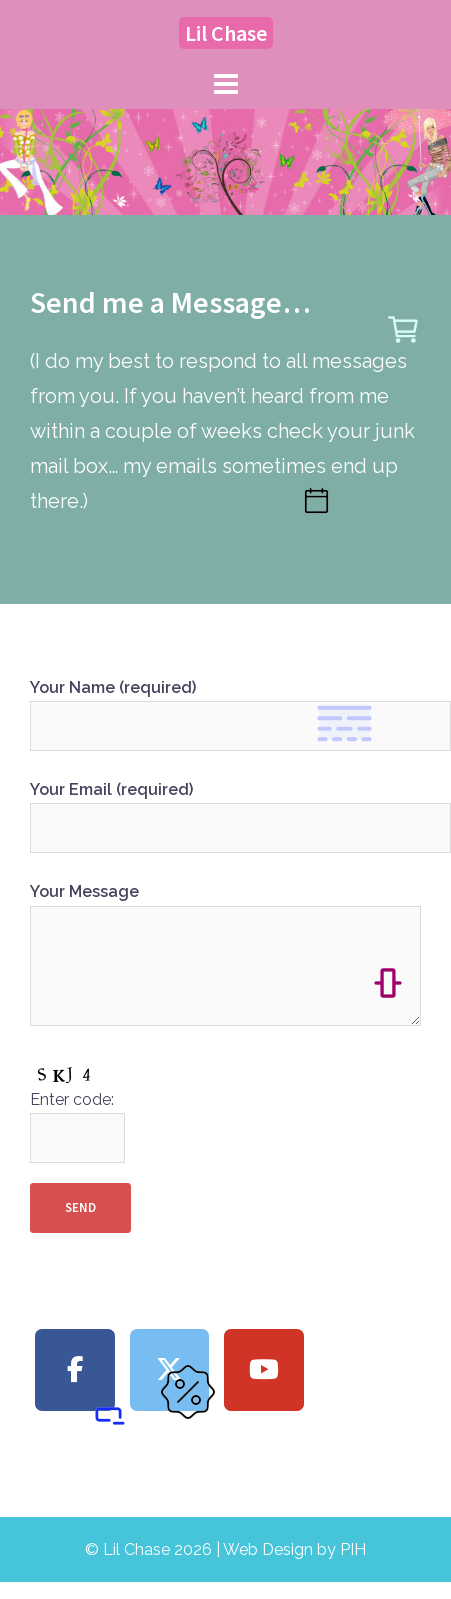 This screenshot has height=1599, width=451. Describe the element at coordinates (316, 501) in the screenshot. I see `view or open calendar` at that location.